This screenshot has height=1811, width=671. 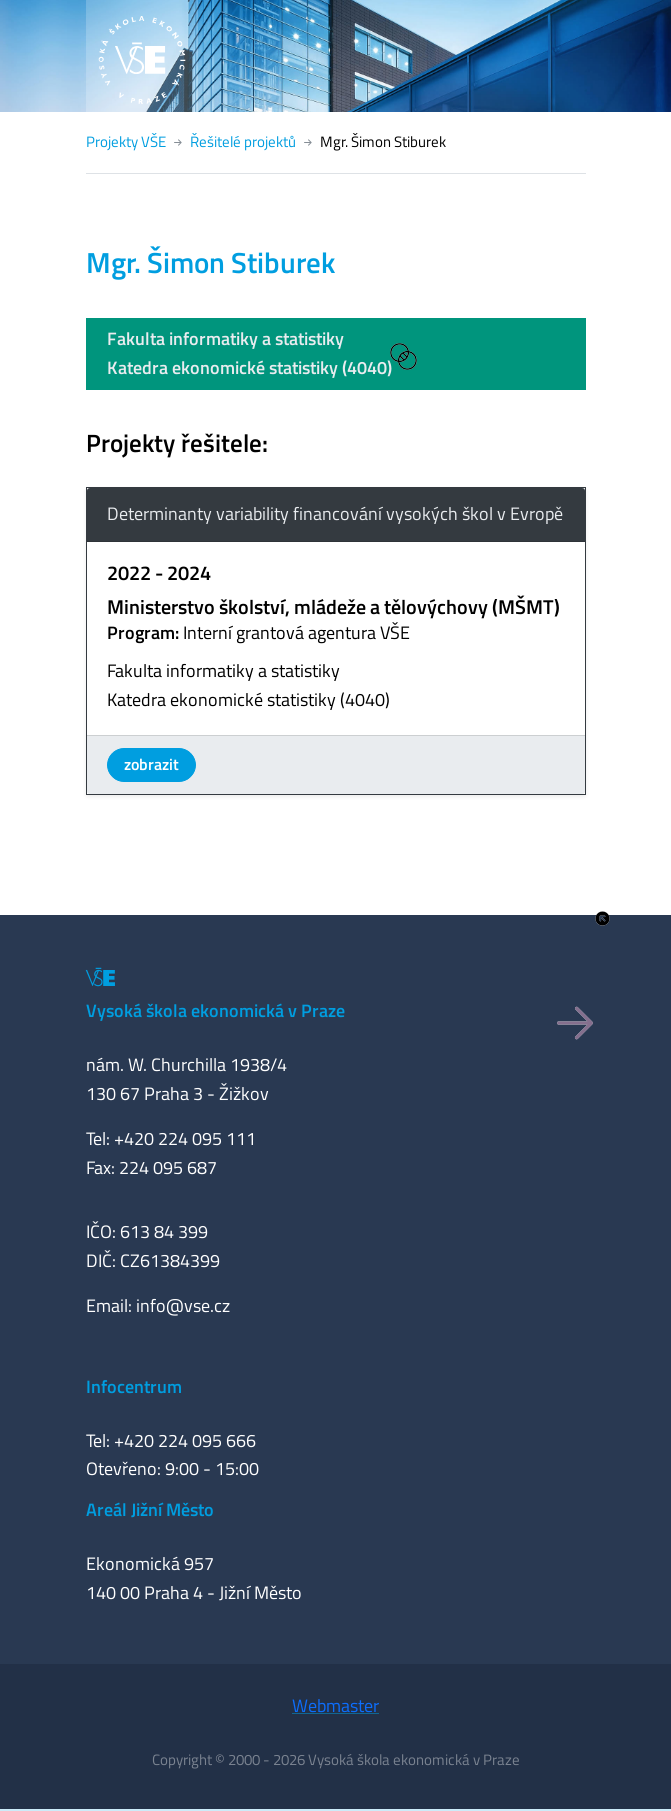 What do you see at coordinates (575, 1023) in the screenshot?
I see `navigate to the next item or page` at bounding box center [575, 1023].